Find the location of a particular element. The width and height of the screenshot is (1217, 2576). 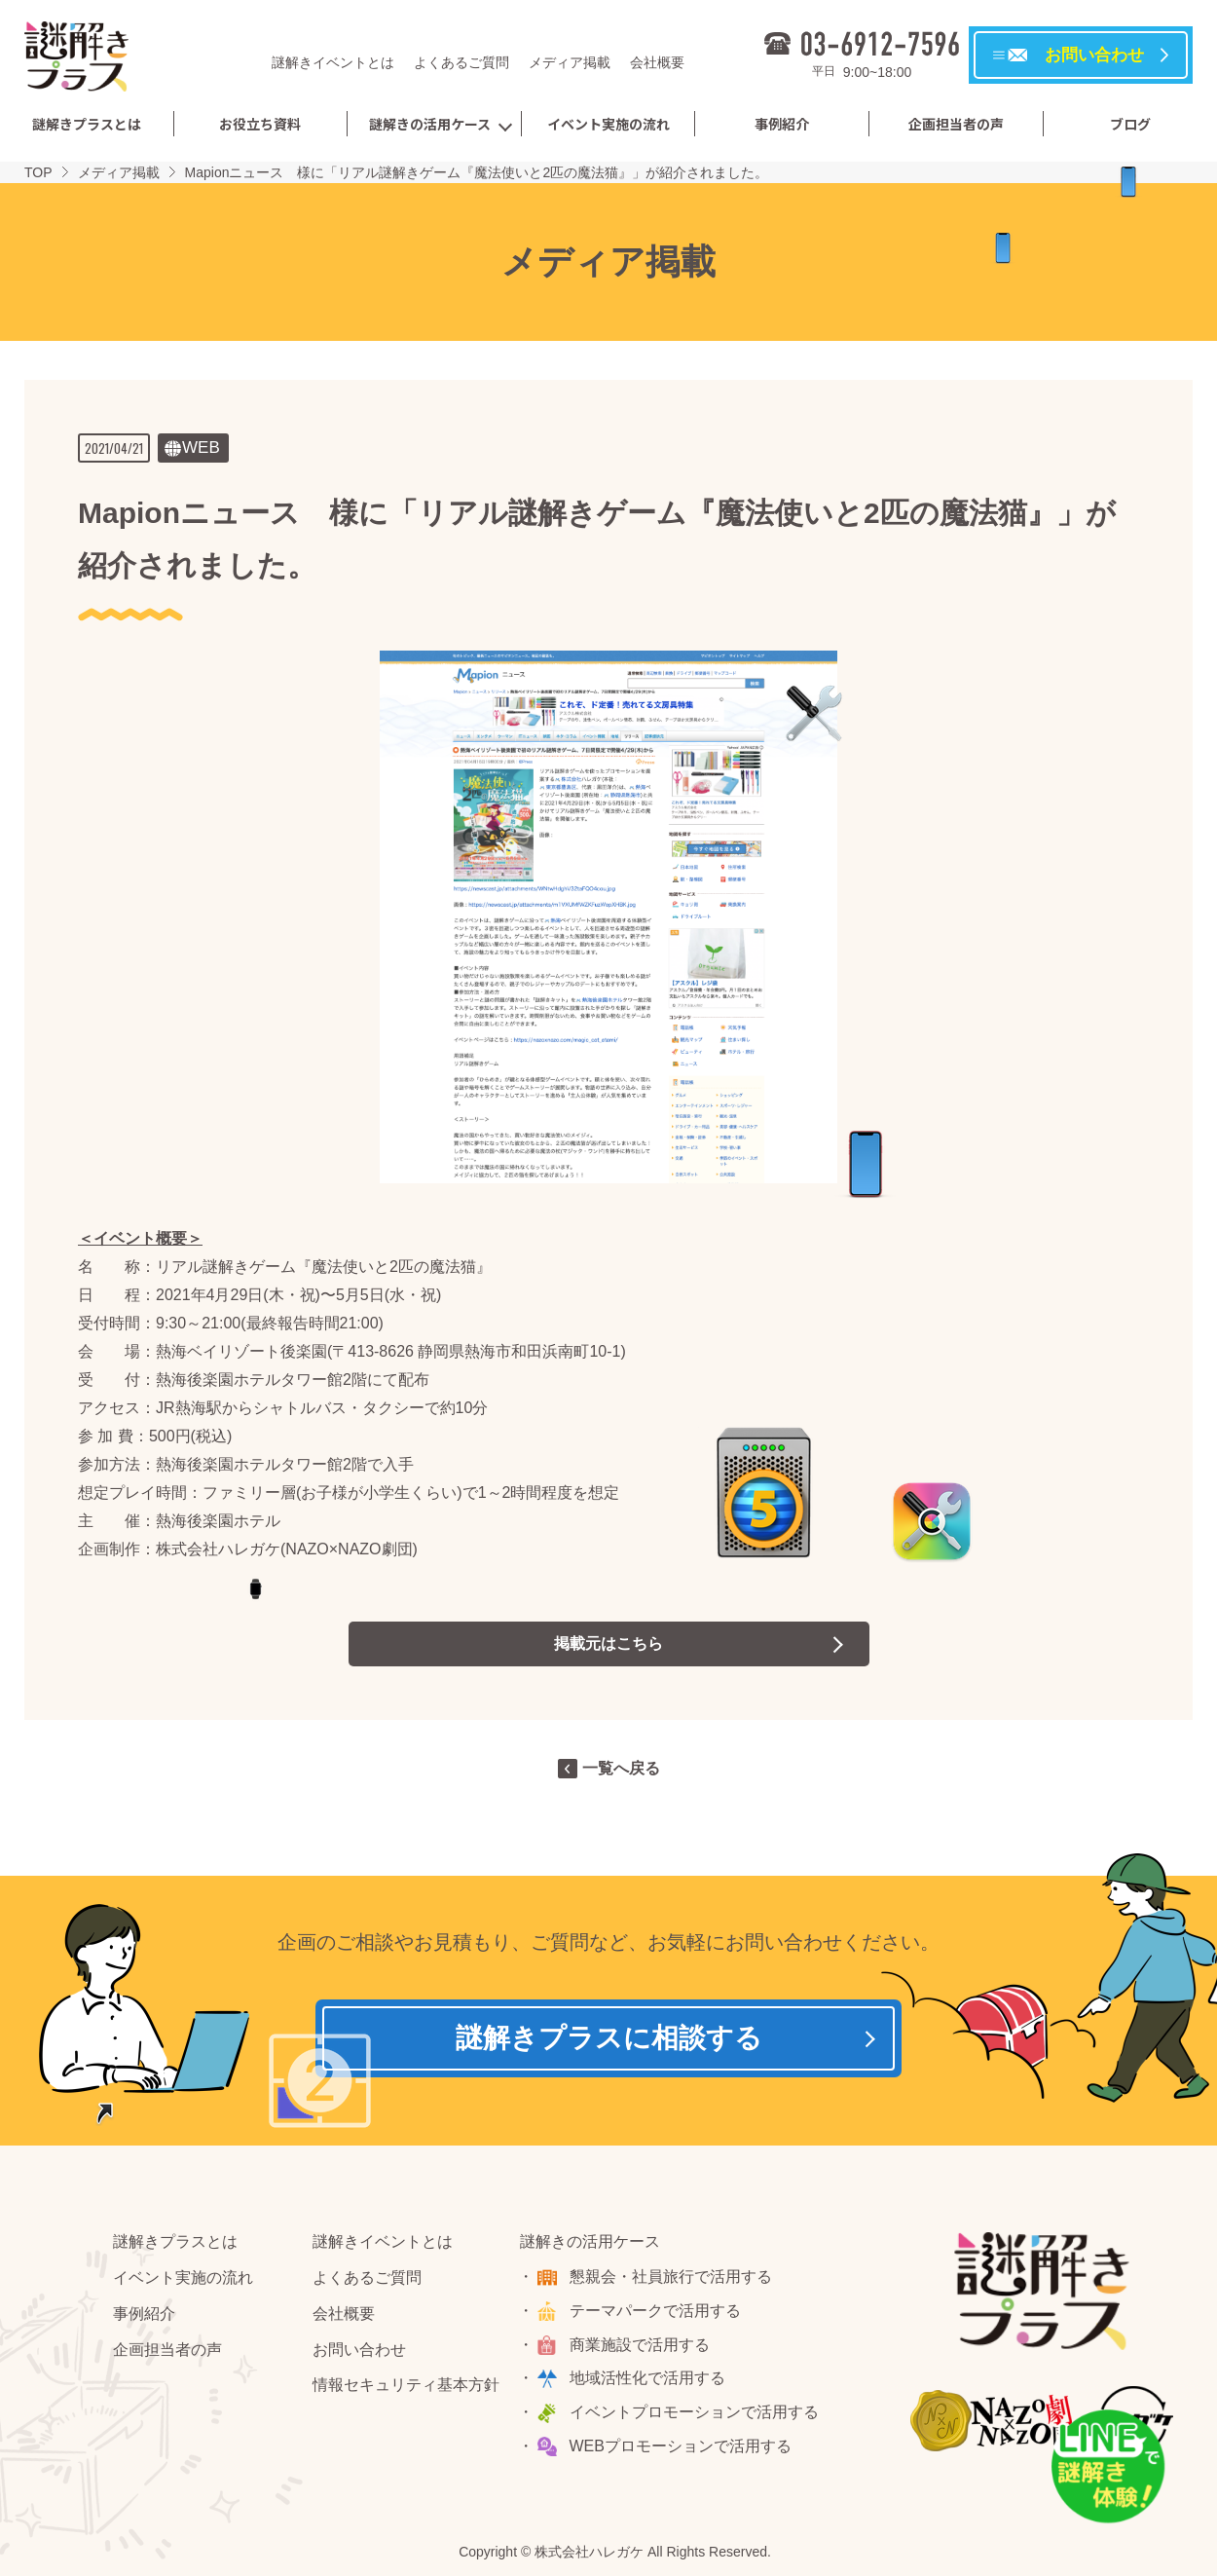

manage your paired Apple Watch is located at coordinates (255, 1588).